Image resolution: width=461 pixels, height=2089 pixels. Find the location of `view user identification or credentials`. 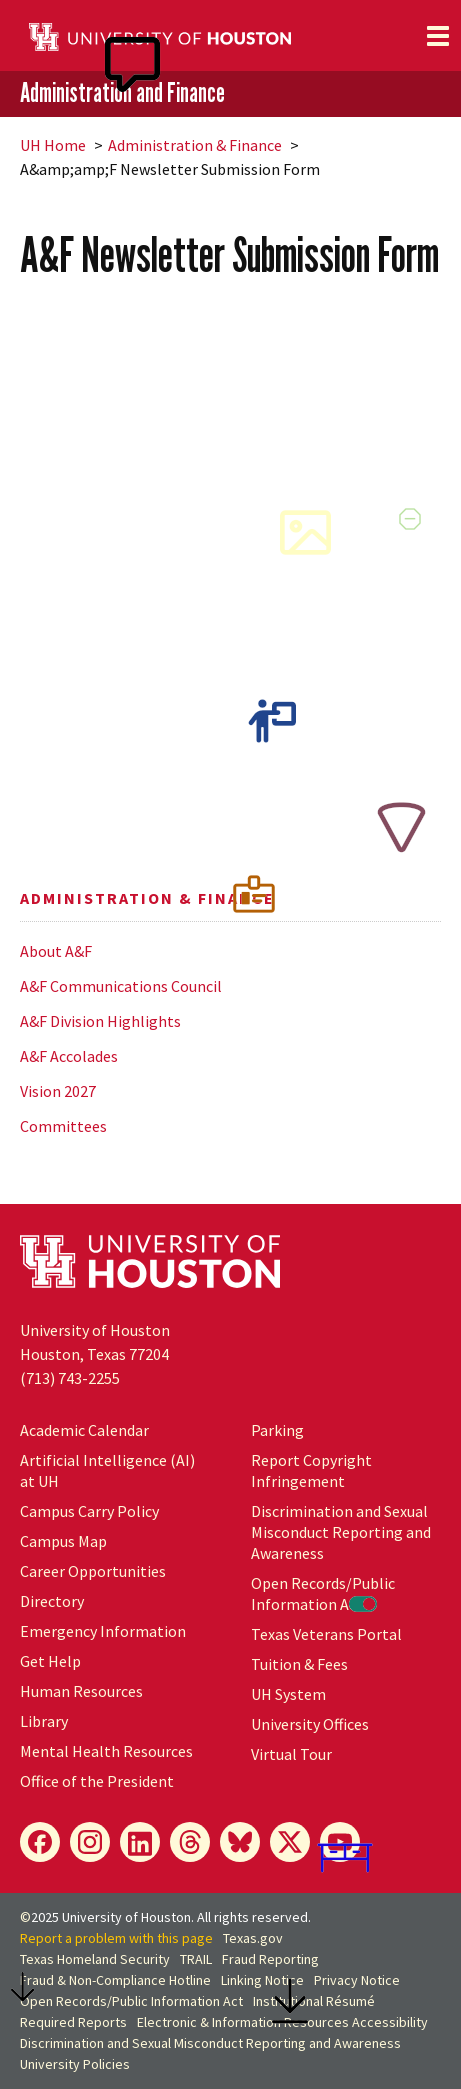

view user identification or credentials is located at coordinates (254, 894).